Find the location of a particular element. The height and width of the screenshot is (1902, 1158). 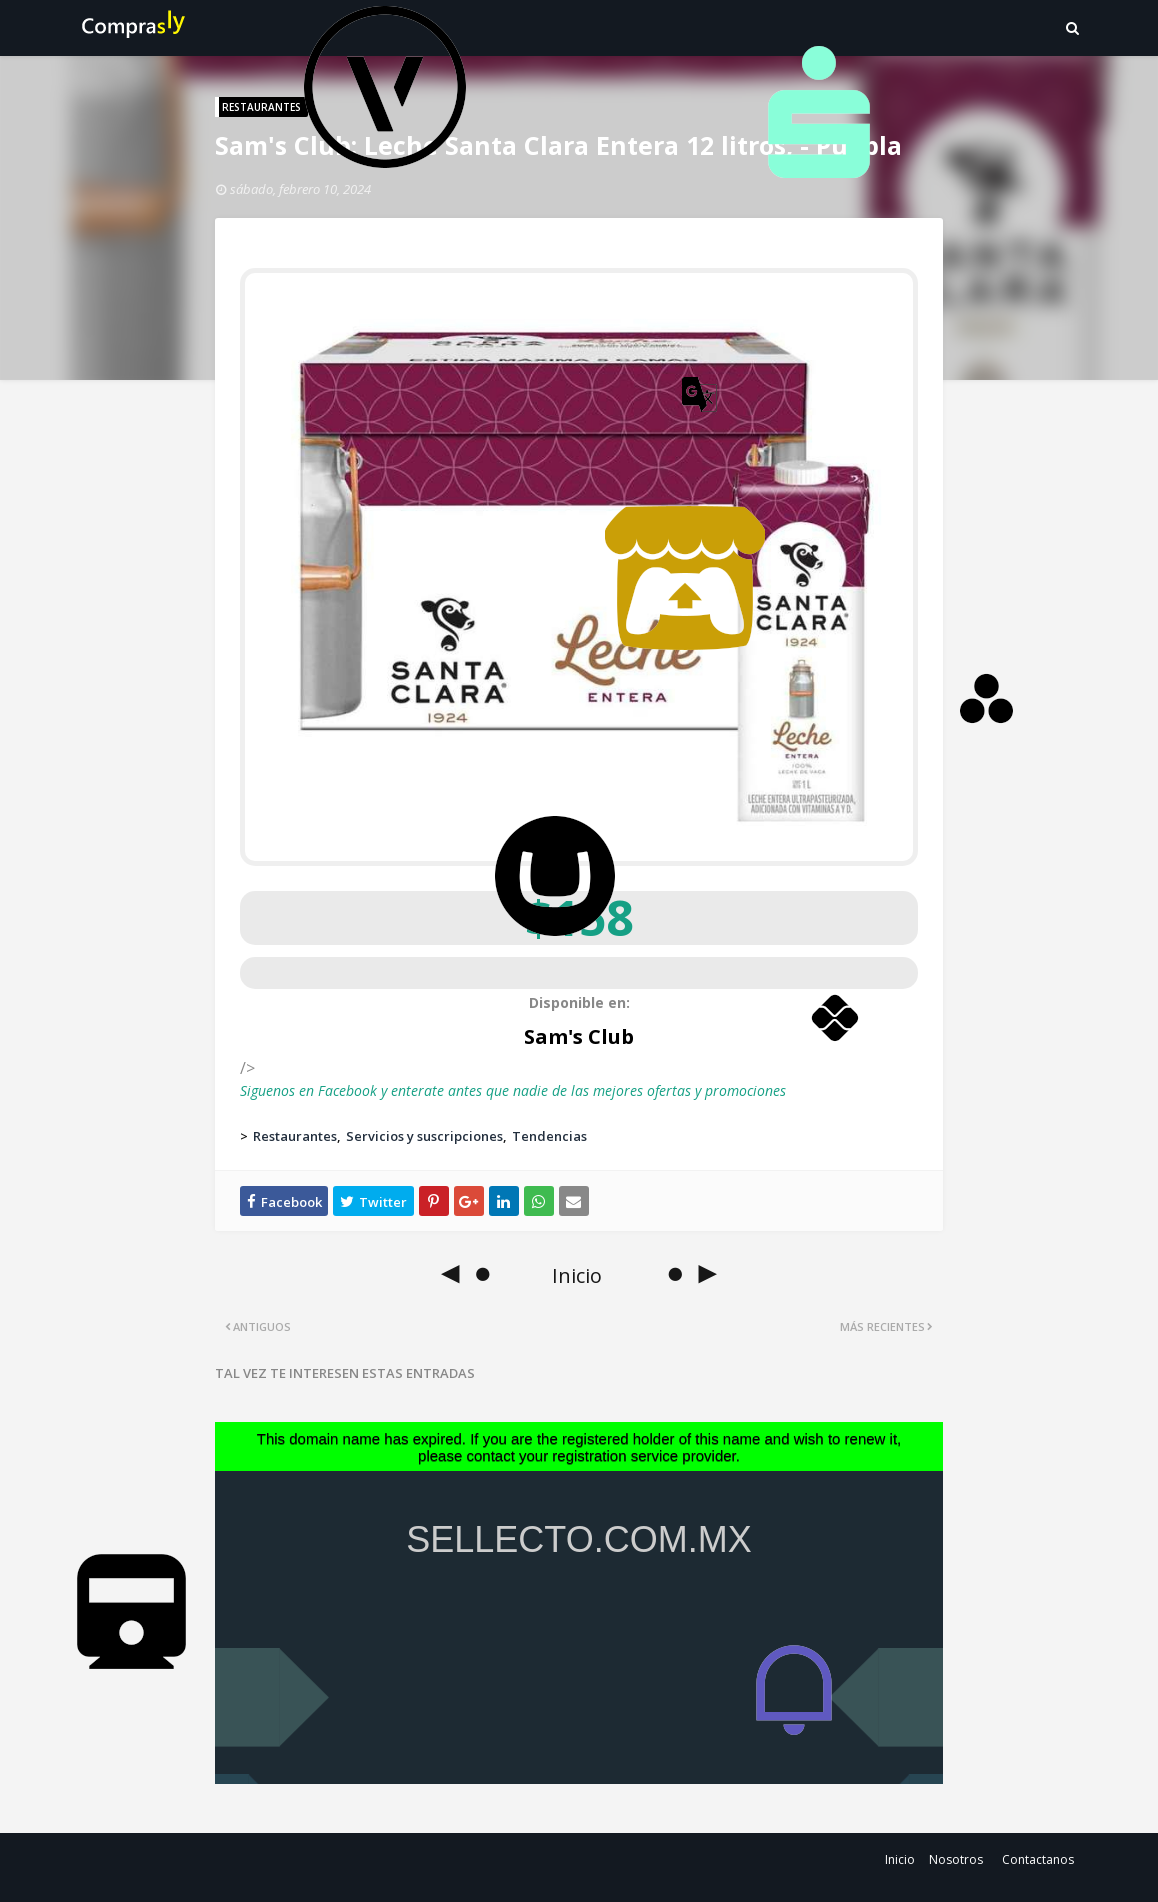

umbraco content management system logo is located at coordinates (555, 876).